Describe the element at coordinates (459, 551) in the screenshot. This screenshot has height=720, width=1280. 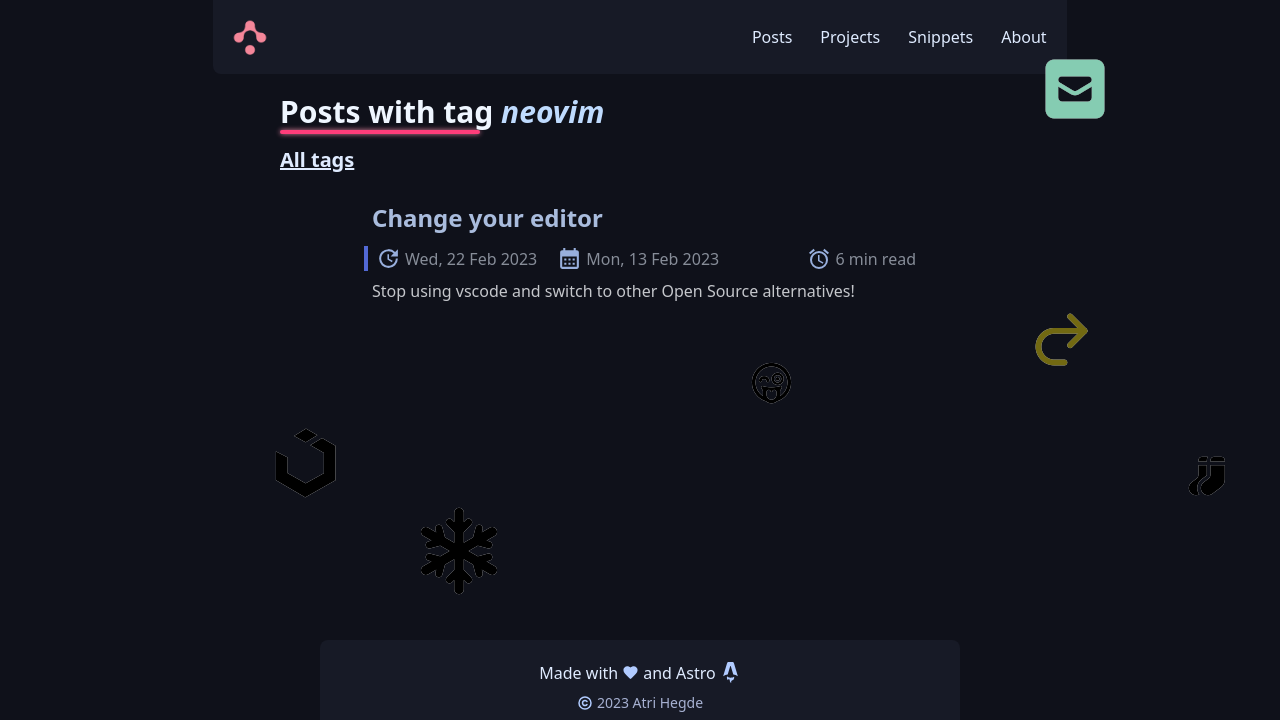
I see `activate cooling or air conditioning mode` at that location.